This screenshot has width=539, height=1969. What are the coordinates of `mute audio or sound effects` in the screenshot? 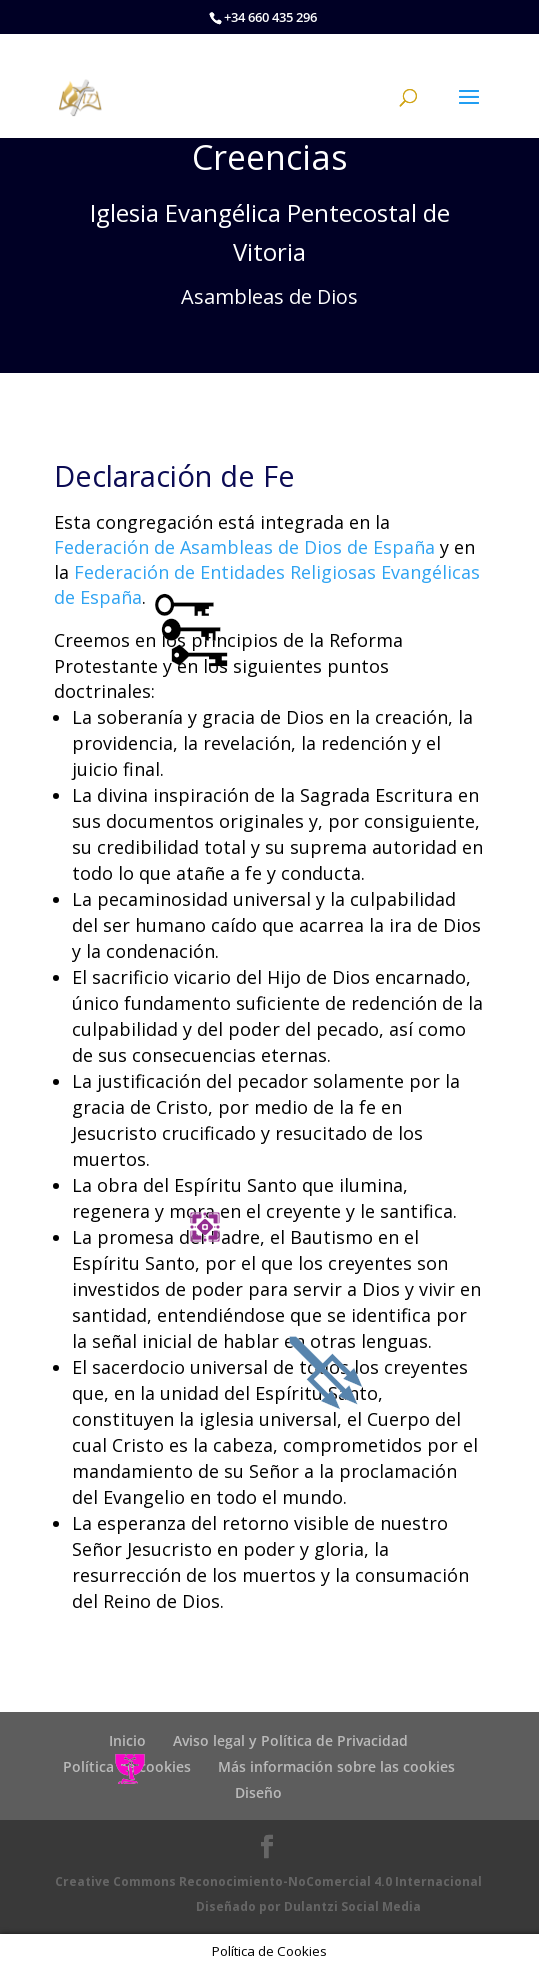 It's located at (130, 1769).